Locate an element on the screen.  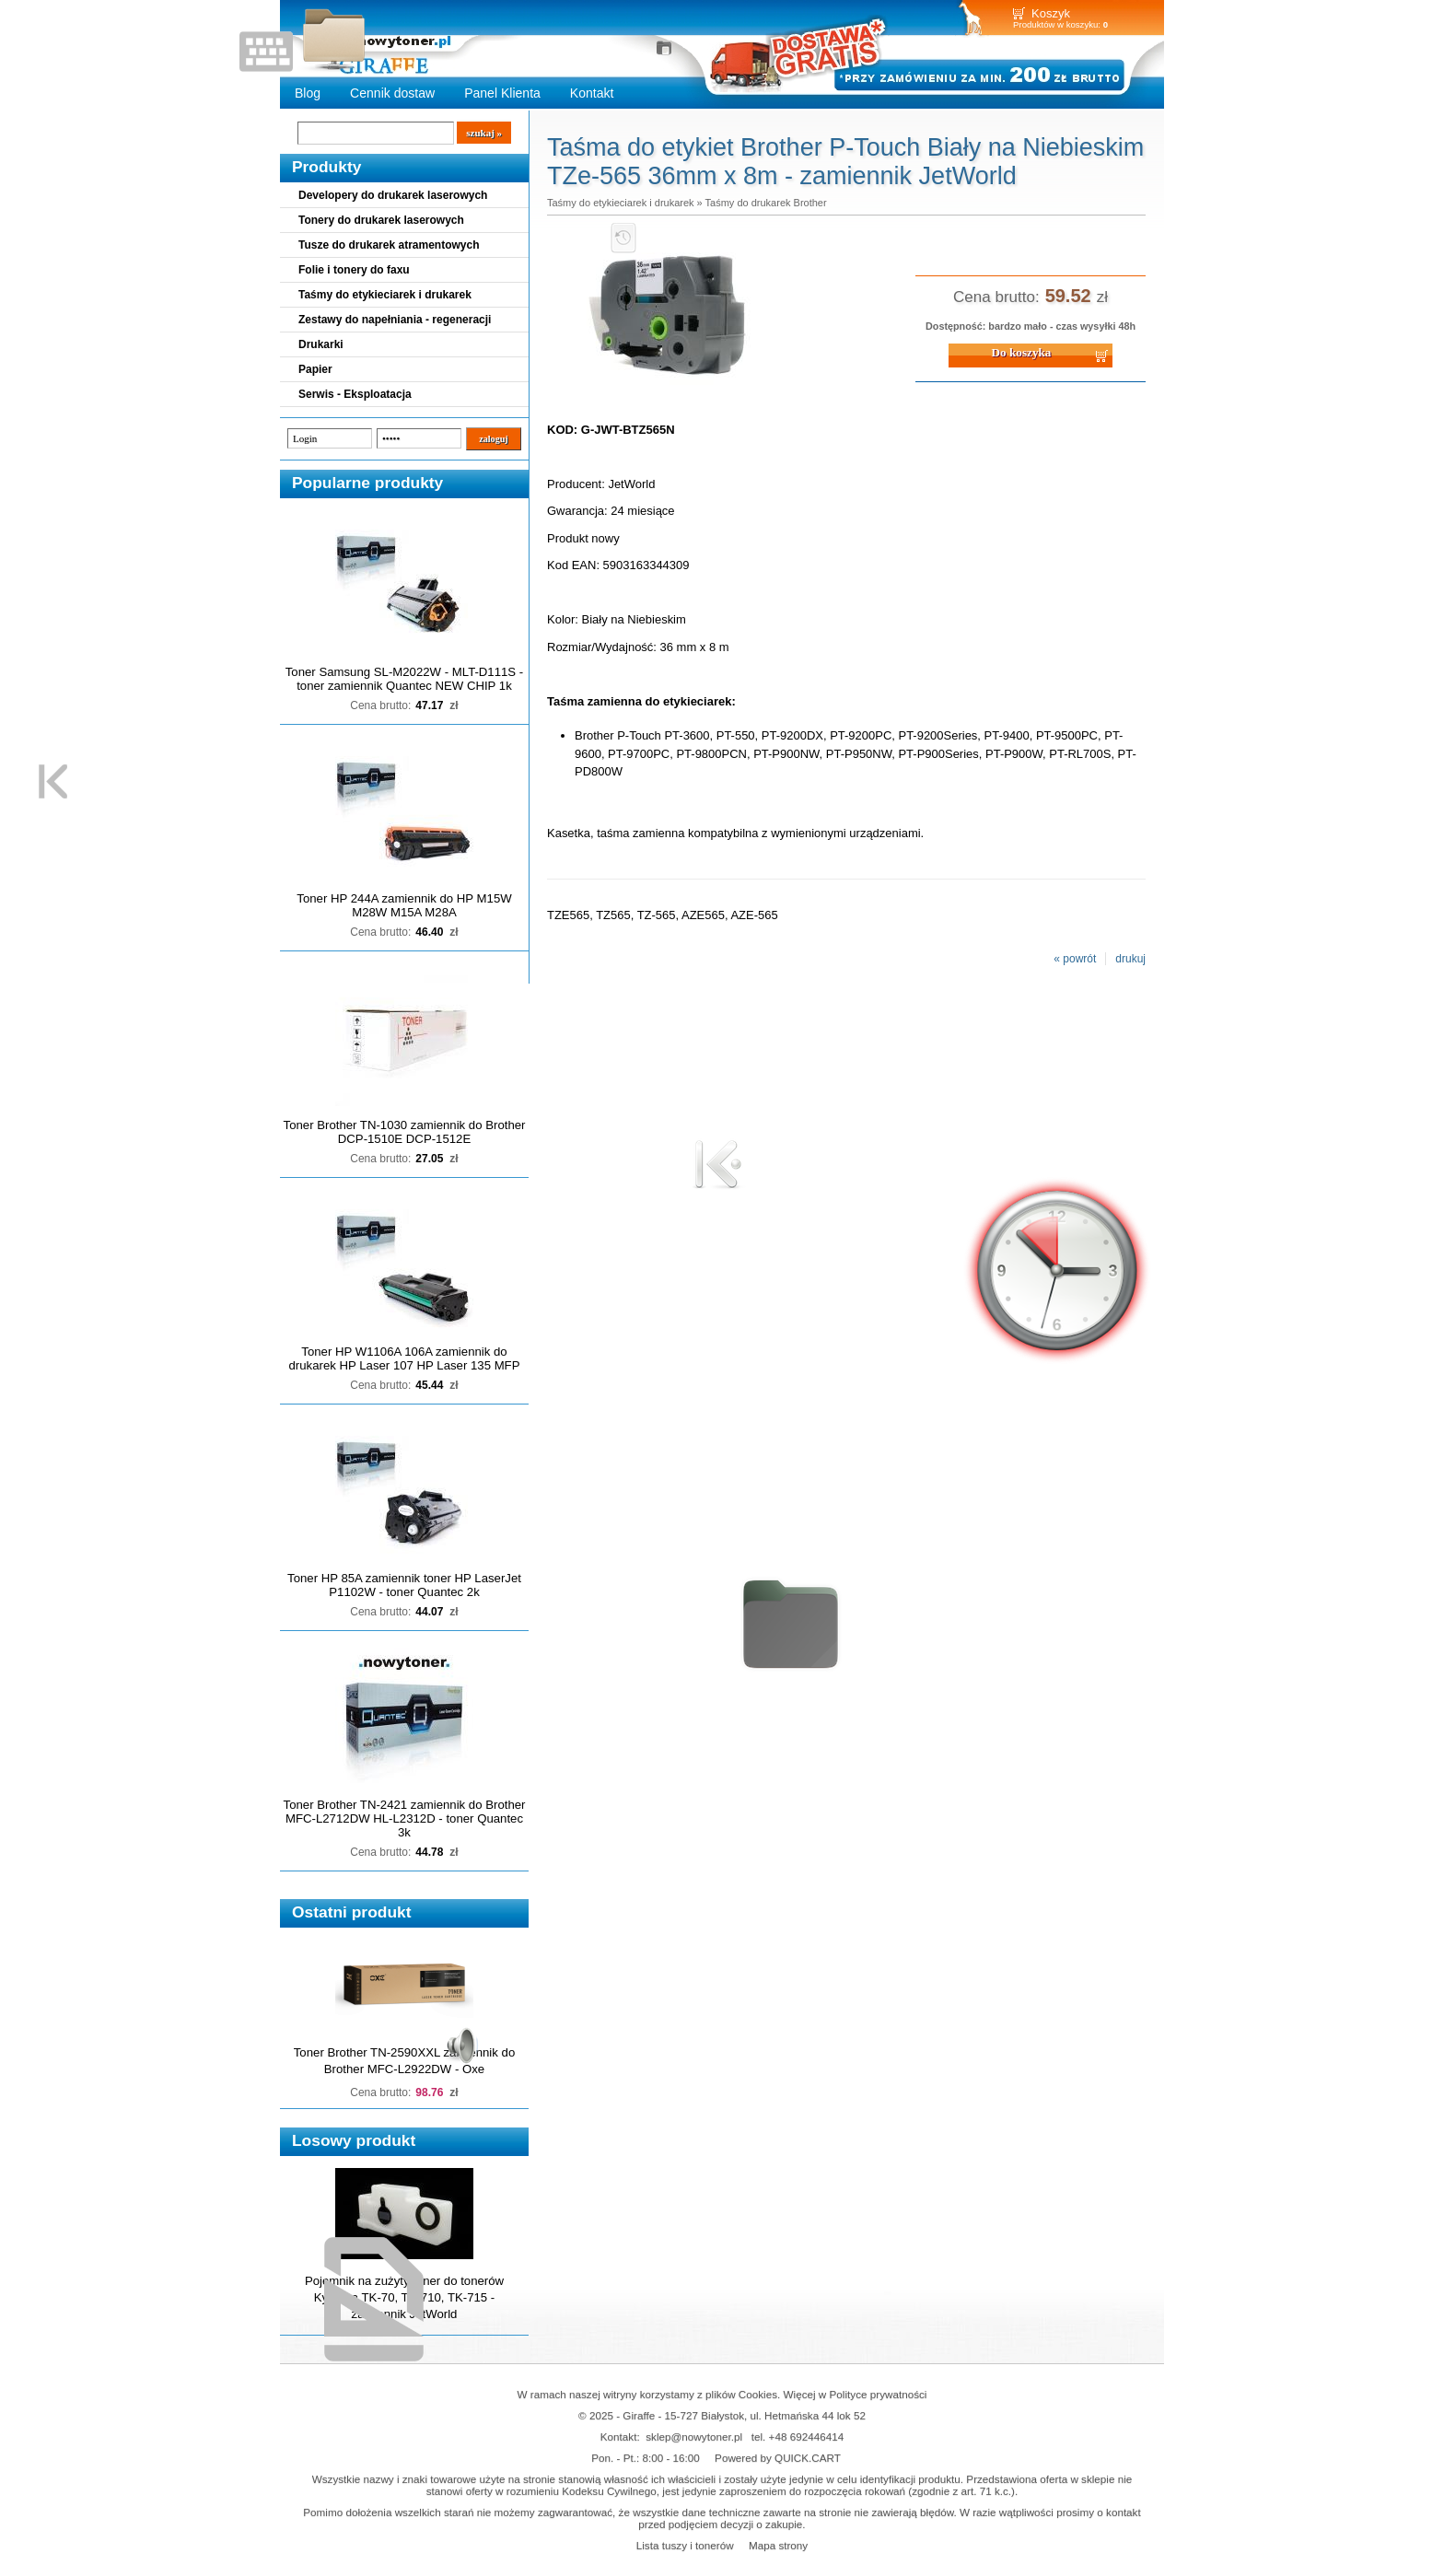
adjust page layout and print settings is located at coordinates (374, 2295).